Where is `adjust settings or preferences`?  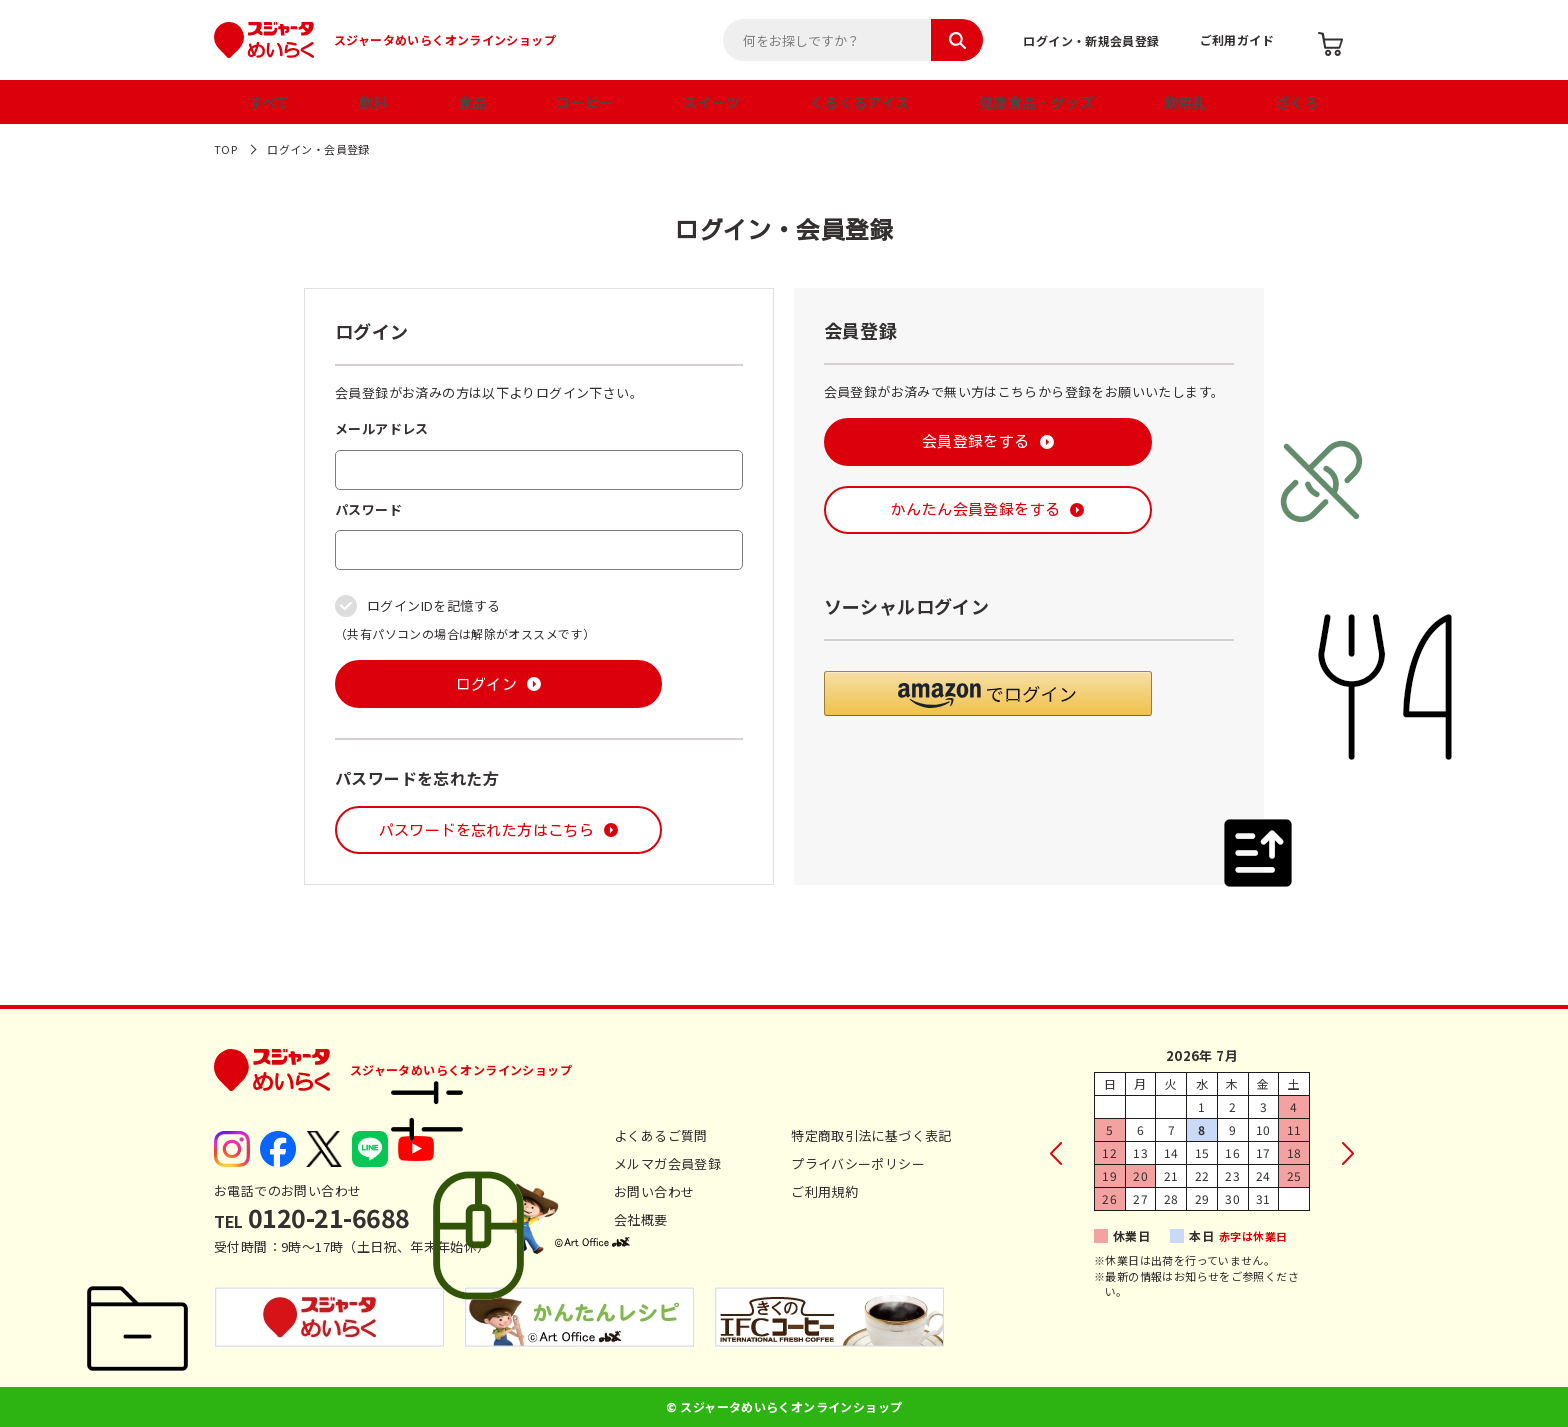 adjust settings or preferences is located at coordinates (427, 1111).